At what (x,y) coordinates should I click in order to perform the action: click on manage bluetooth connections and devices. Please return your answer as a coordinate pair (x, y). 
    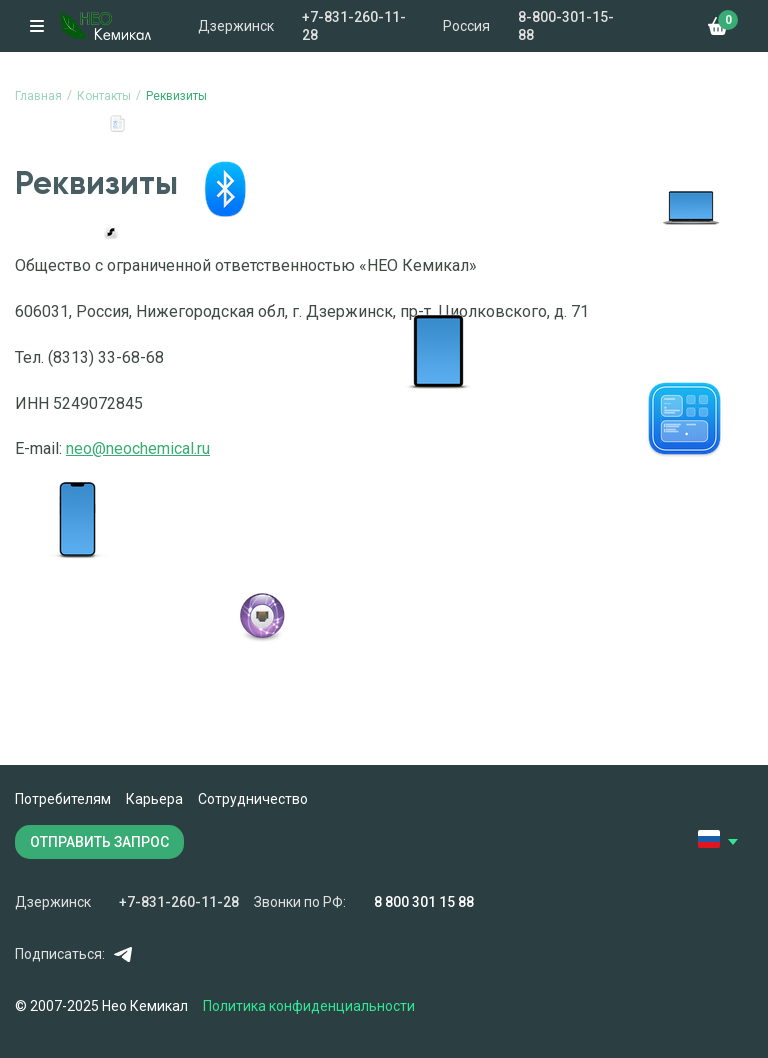
    Looking at the image, I should click on (226, 189).